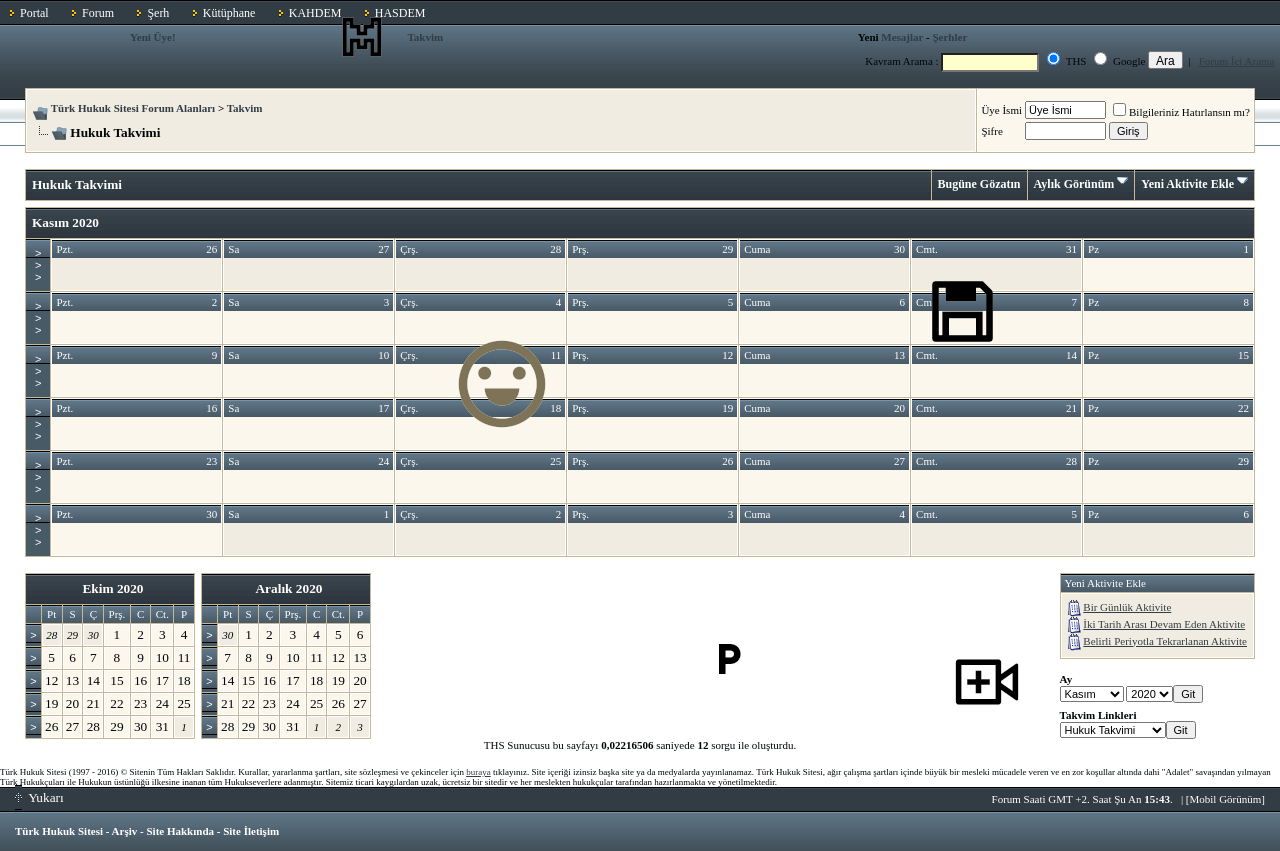  What do you see at coordinates (729, 659) in the screenshot?
I see `indicates a parking area or facility` at bounding box center [729, 659].